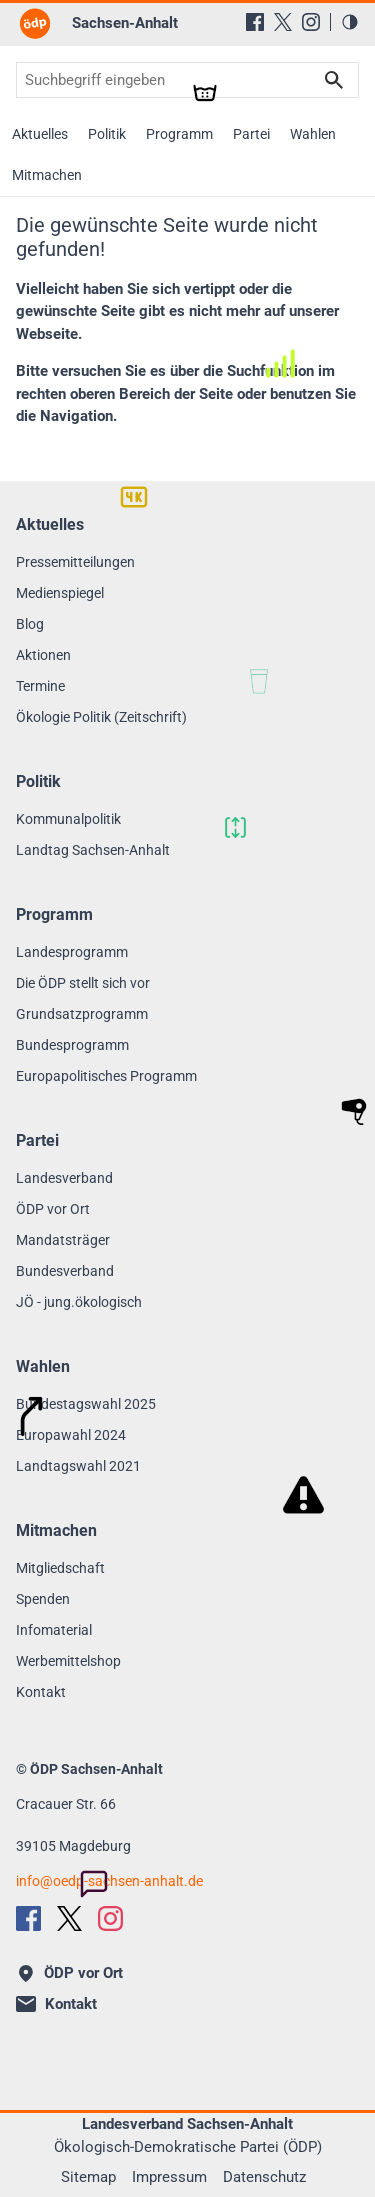 This screenshot has height=2197, width=375. Describe the element at coordinates (354, 1110) in the screenshot. I see `access hair styling or beauty tools` at that location.